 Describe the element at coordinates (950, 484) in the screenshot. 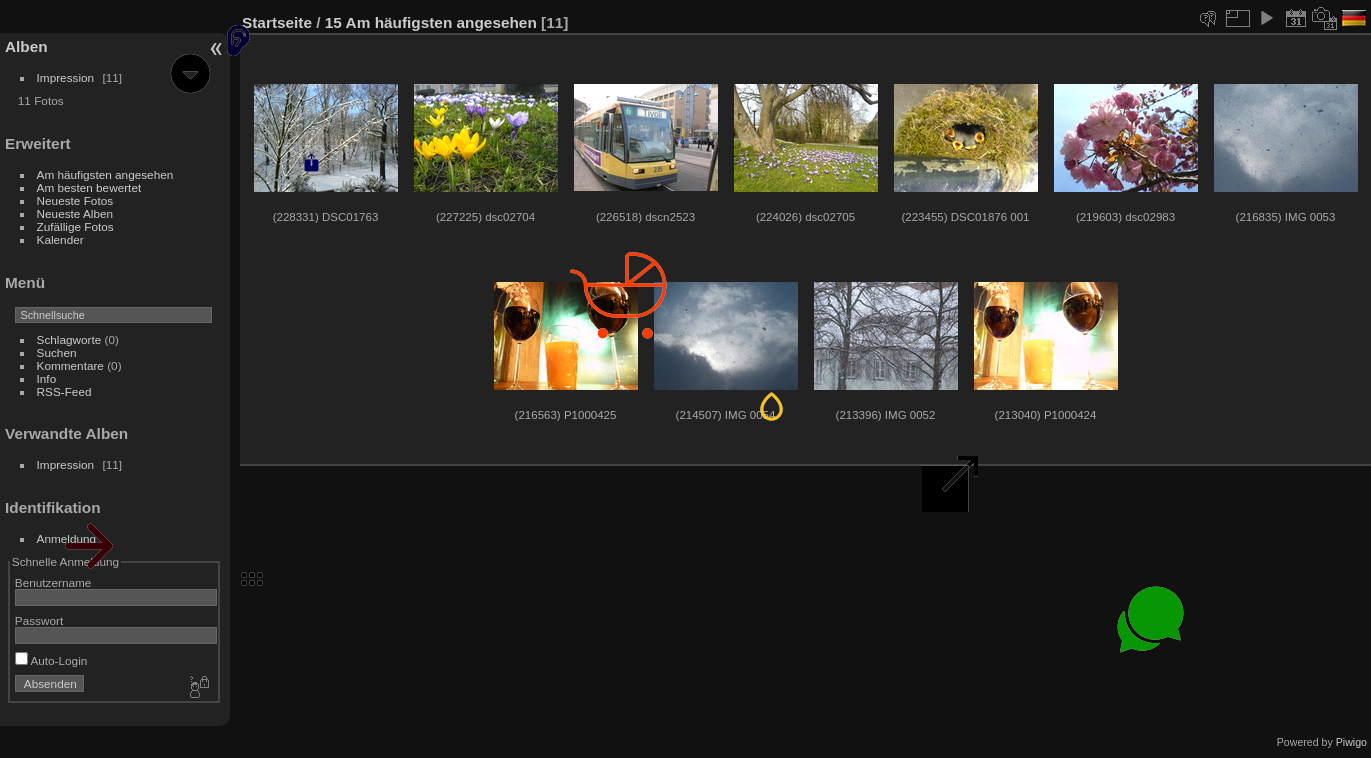

I see `open link in new window` at that location.